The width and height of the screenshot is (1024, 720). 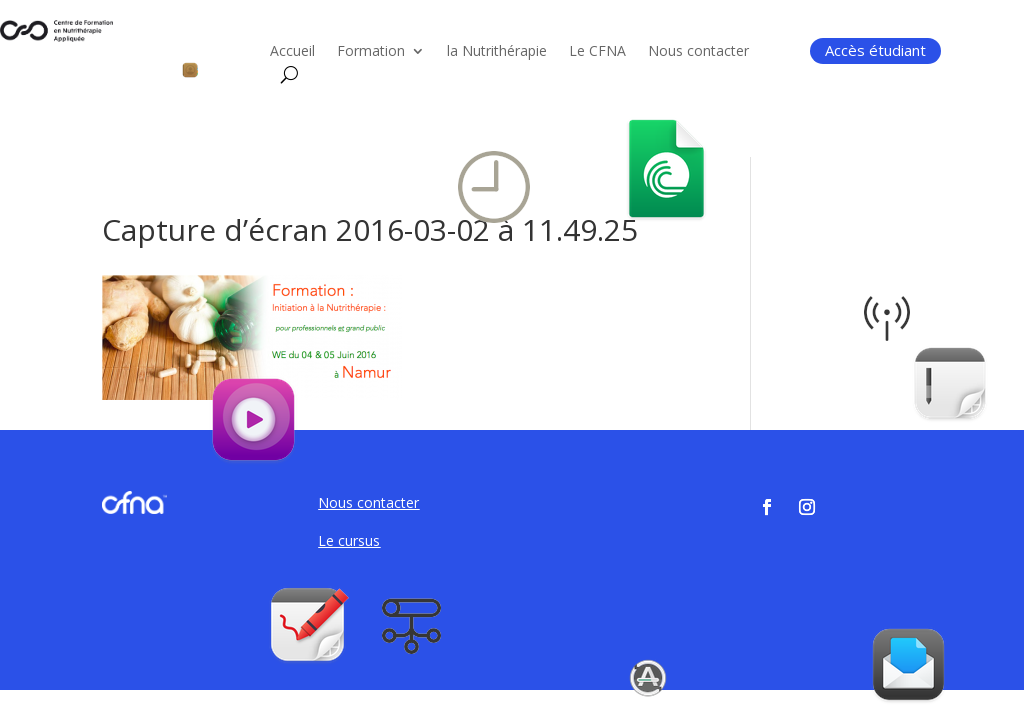 What do you see at coordinates (666, 168) in the screenshot?
I see `a torrent file ready to open with BitTorrent client` at bounding box center [666, 168].